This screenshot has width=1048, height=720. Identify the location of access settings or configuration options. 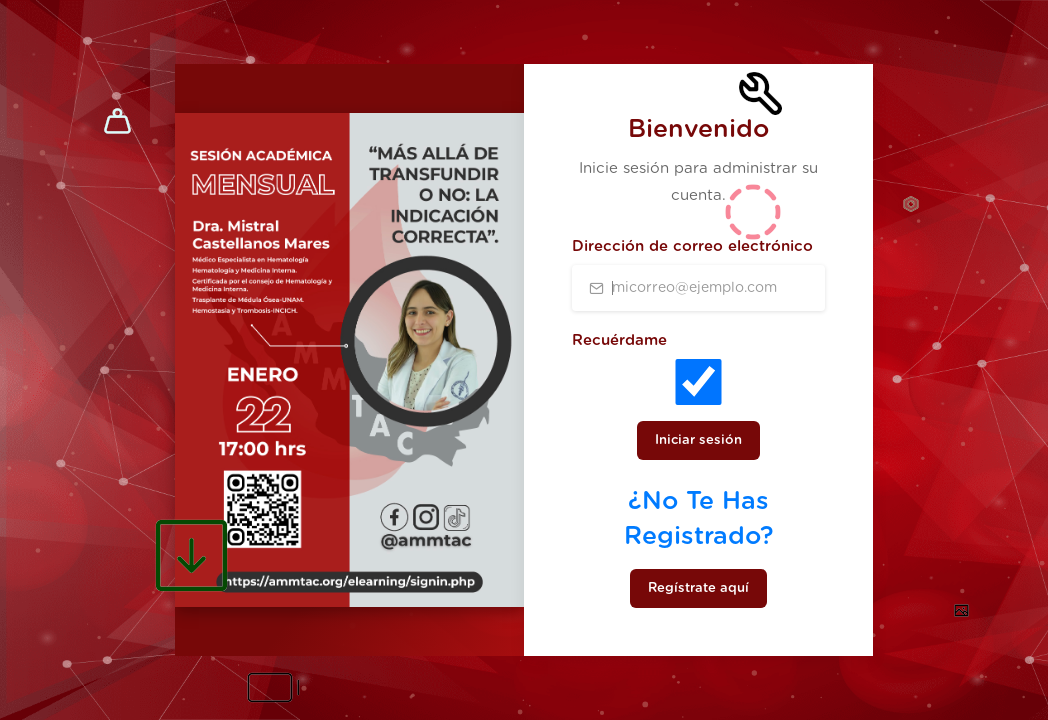
(760, 93).